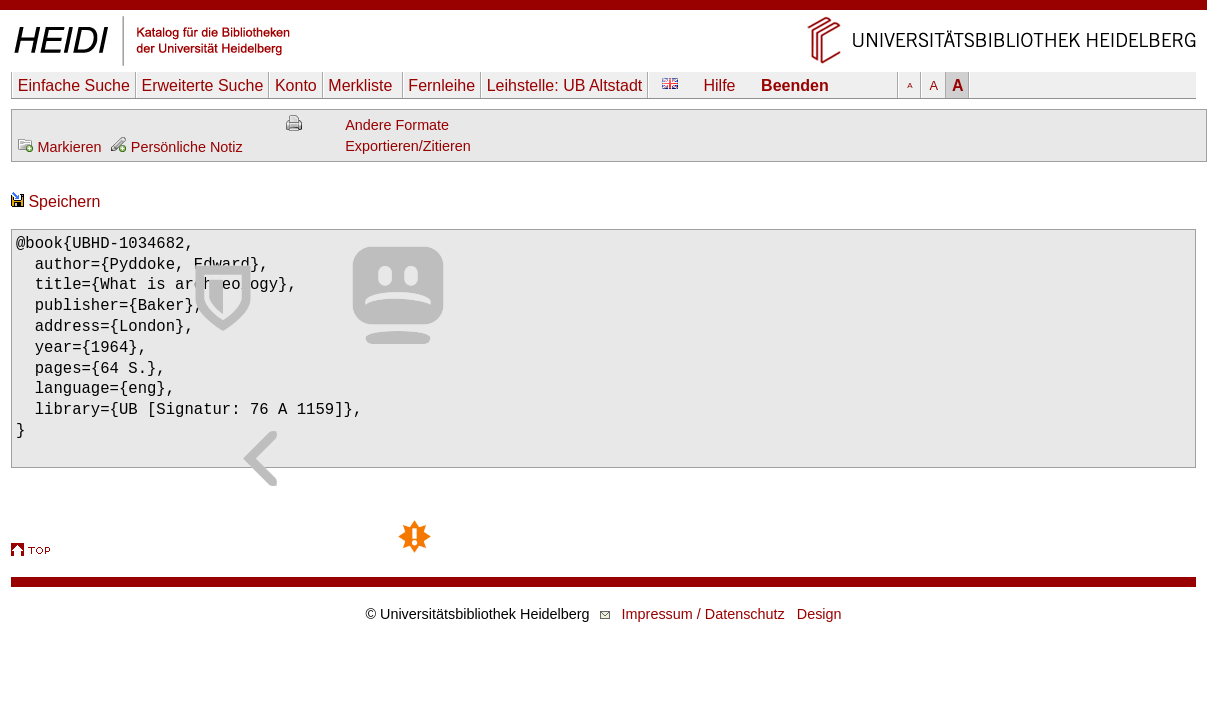 This screenshot has height=720, width=1207. Describe the element at coordinates (223, 298) in the screenshot. I see `indicates medium security level` at that location.